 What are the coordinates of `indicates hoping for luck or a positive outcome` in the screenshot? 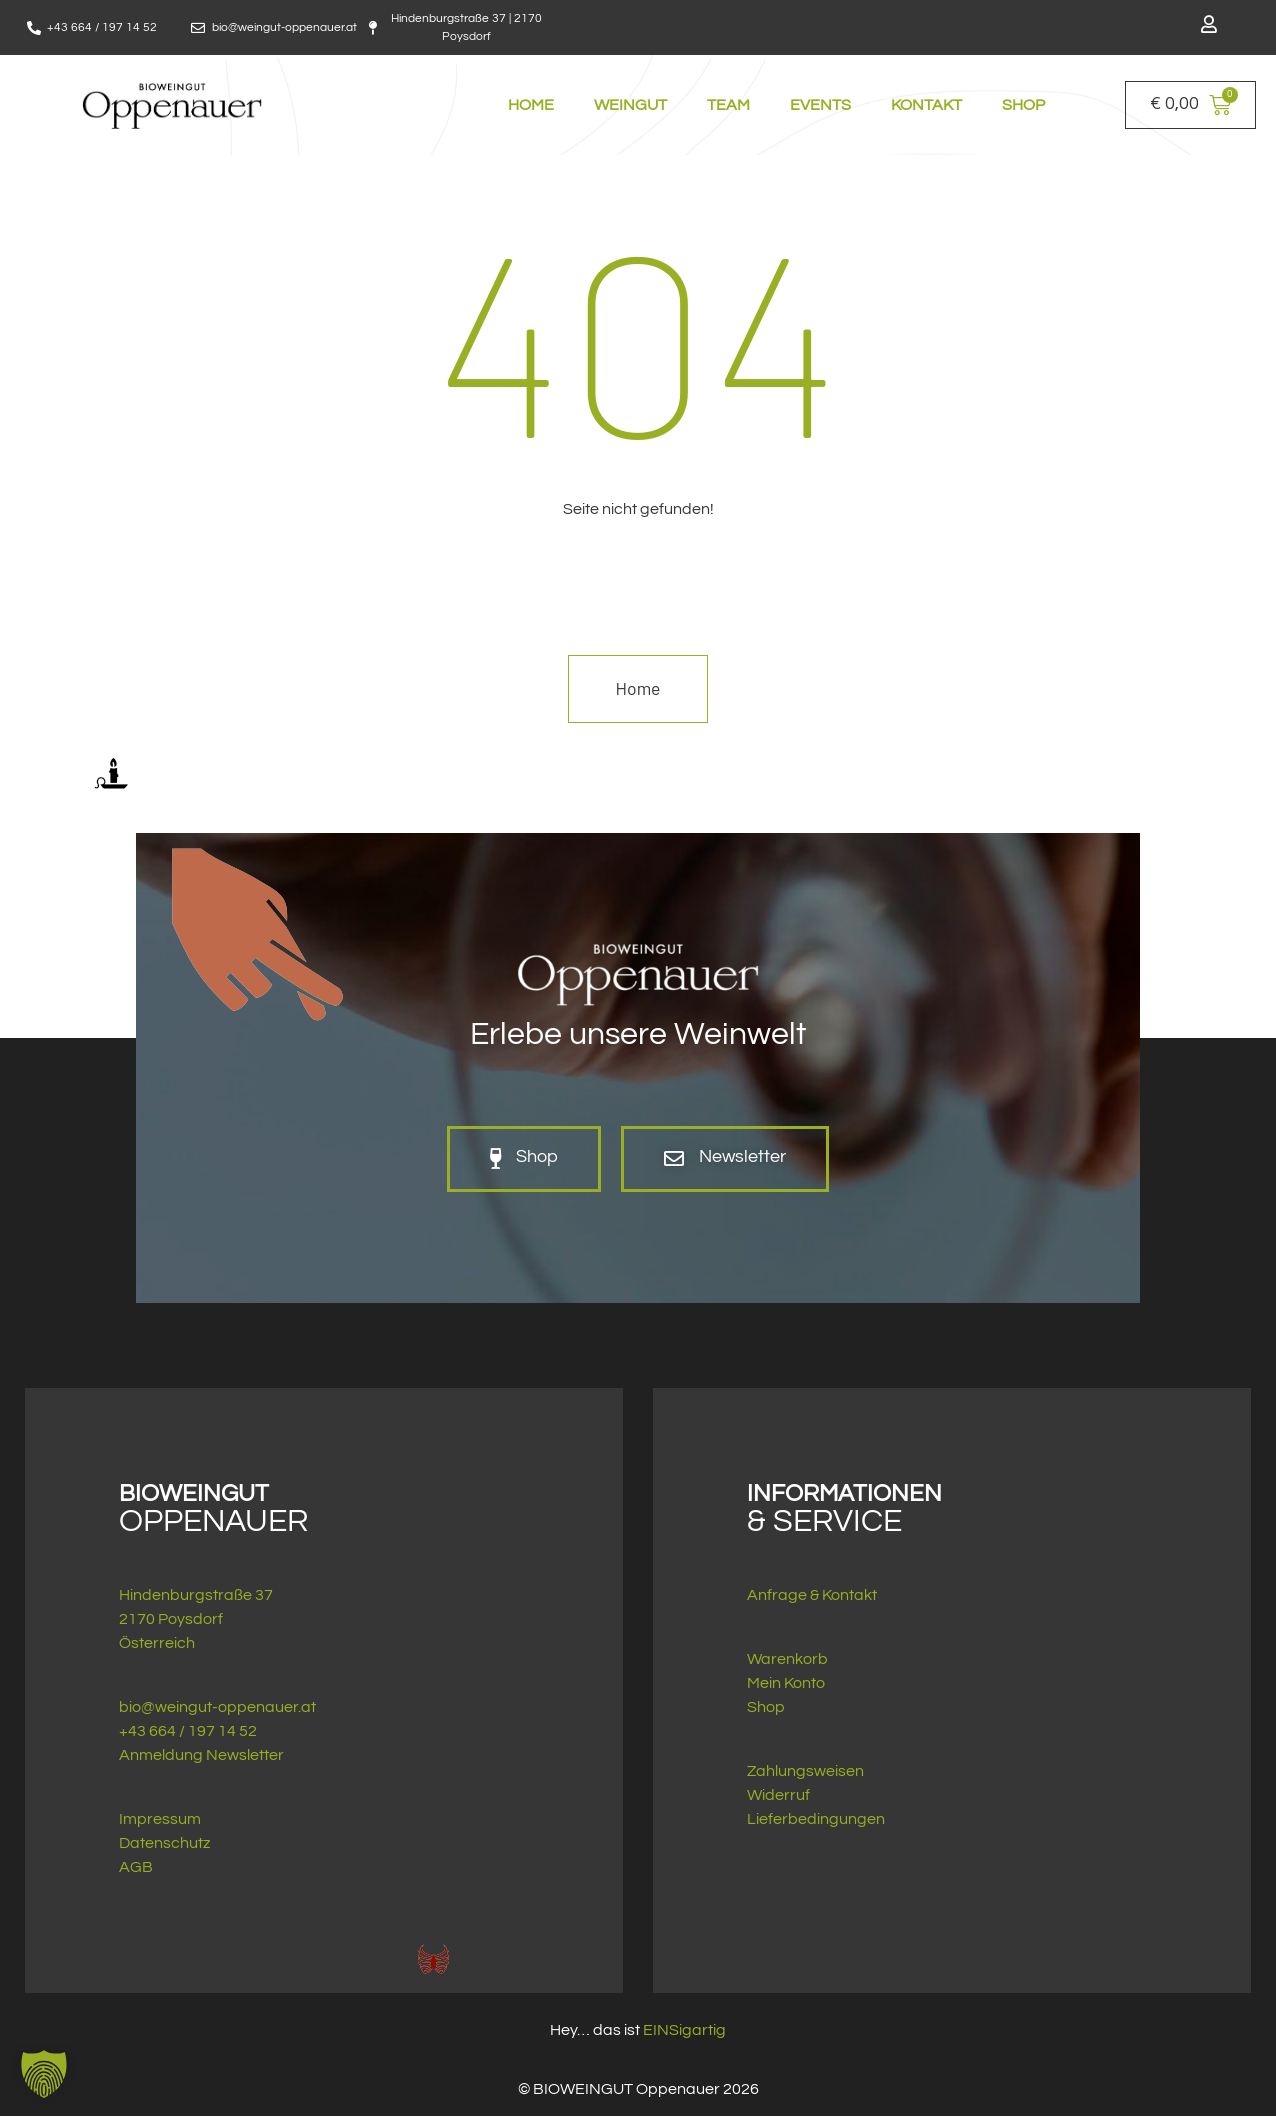 It's located at (257, 934).